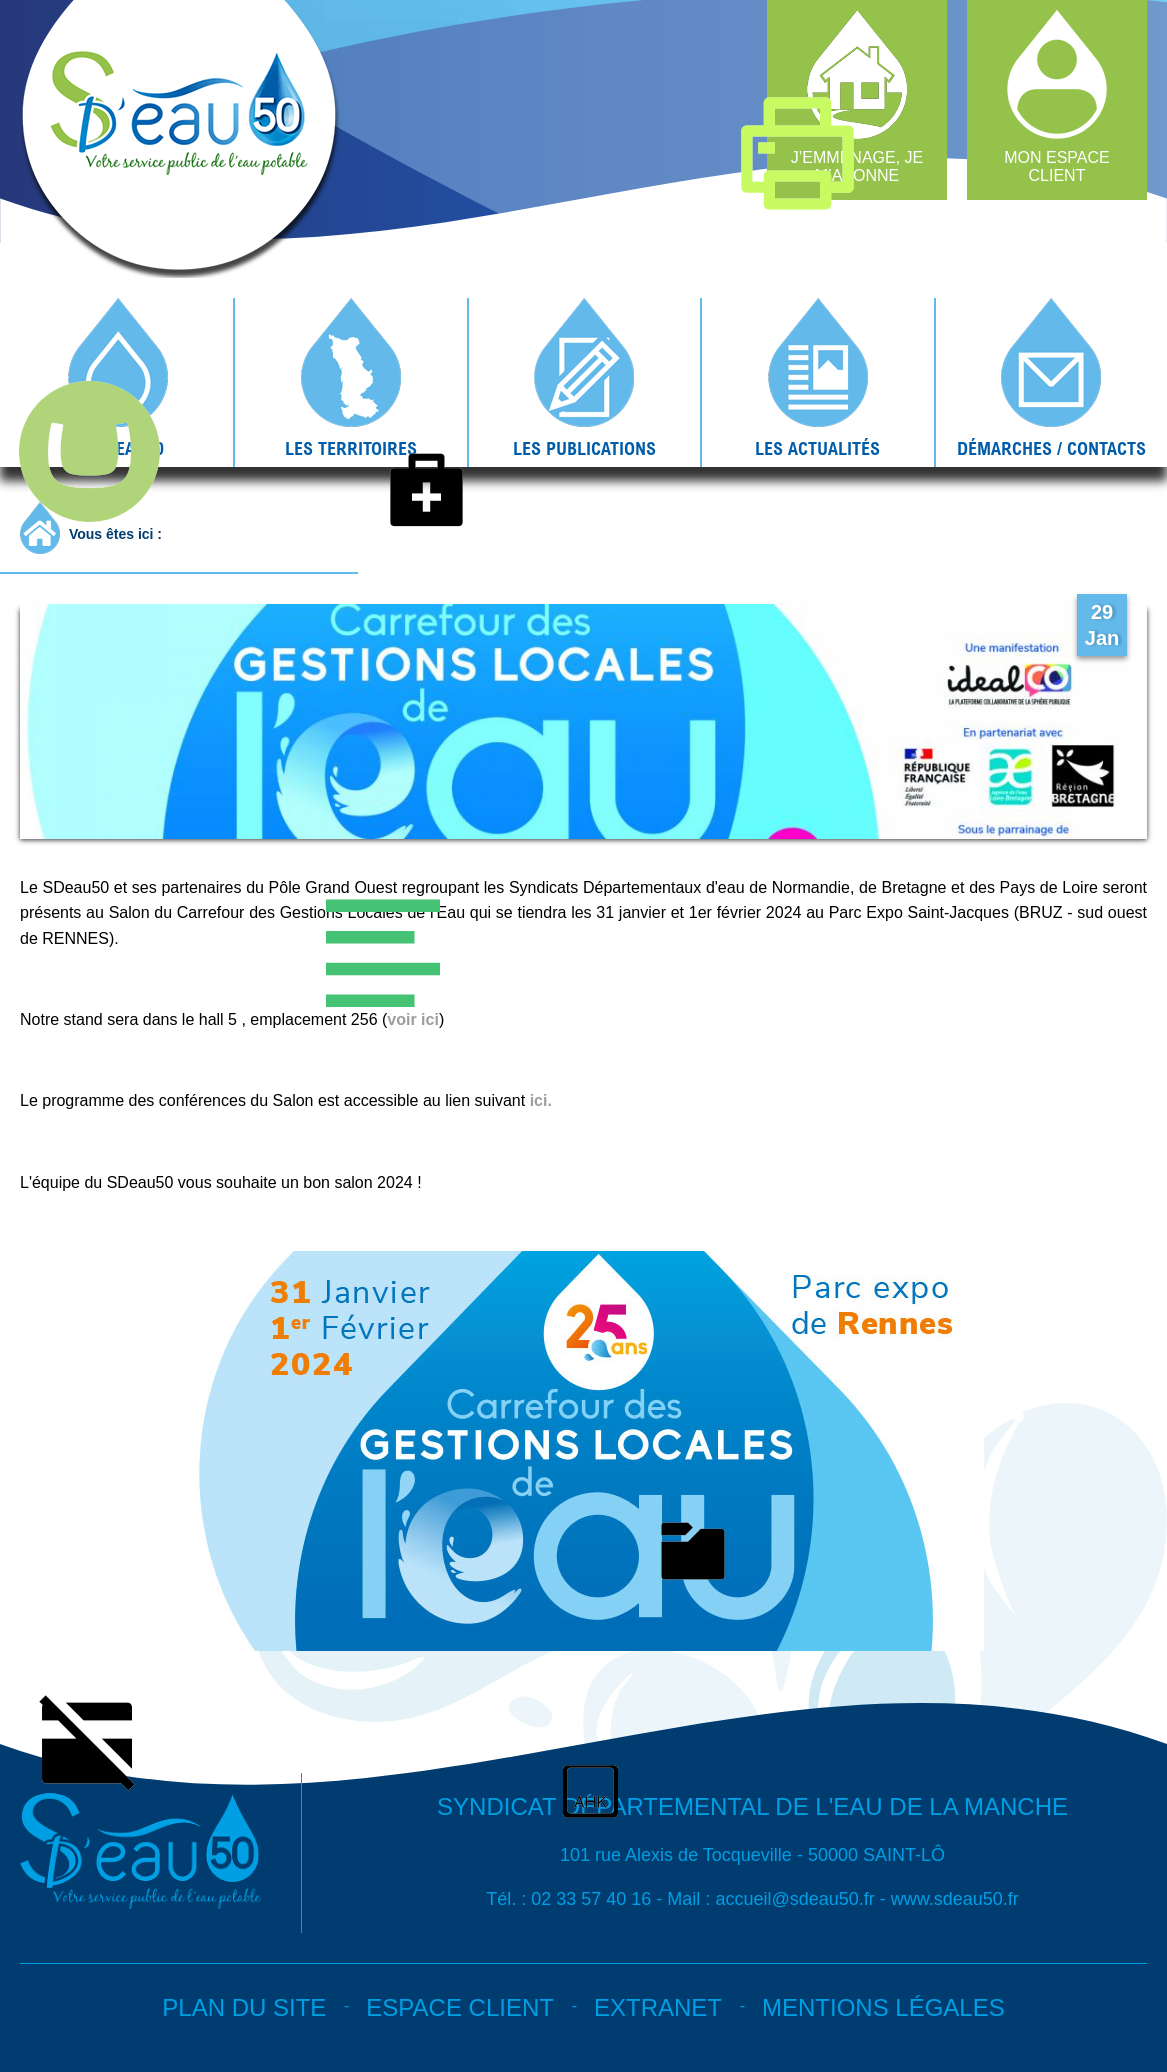 Image resolution: width=1167 pixels, height=2072 pixels. Describe the element at coordinates (590, 1791) in the screenshot. I see `AutoHotkey application logo` at that location.